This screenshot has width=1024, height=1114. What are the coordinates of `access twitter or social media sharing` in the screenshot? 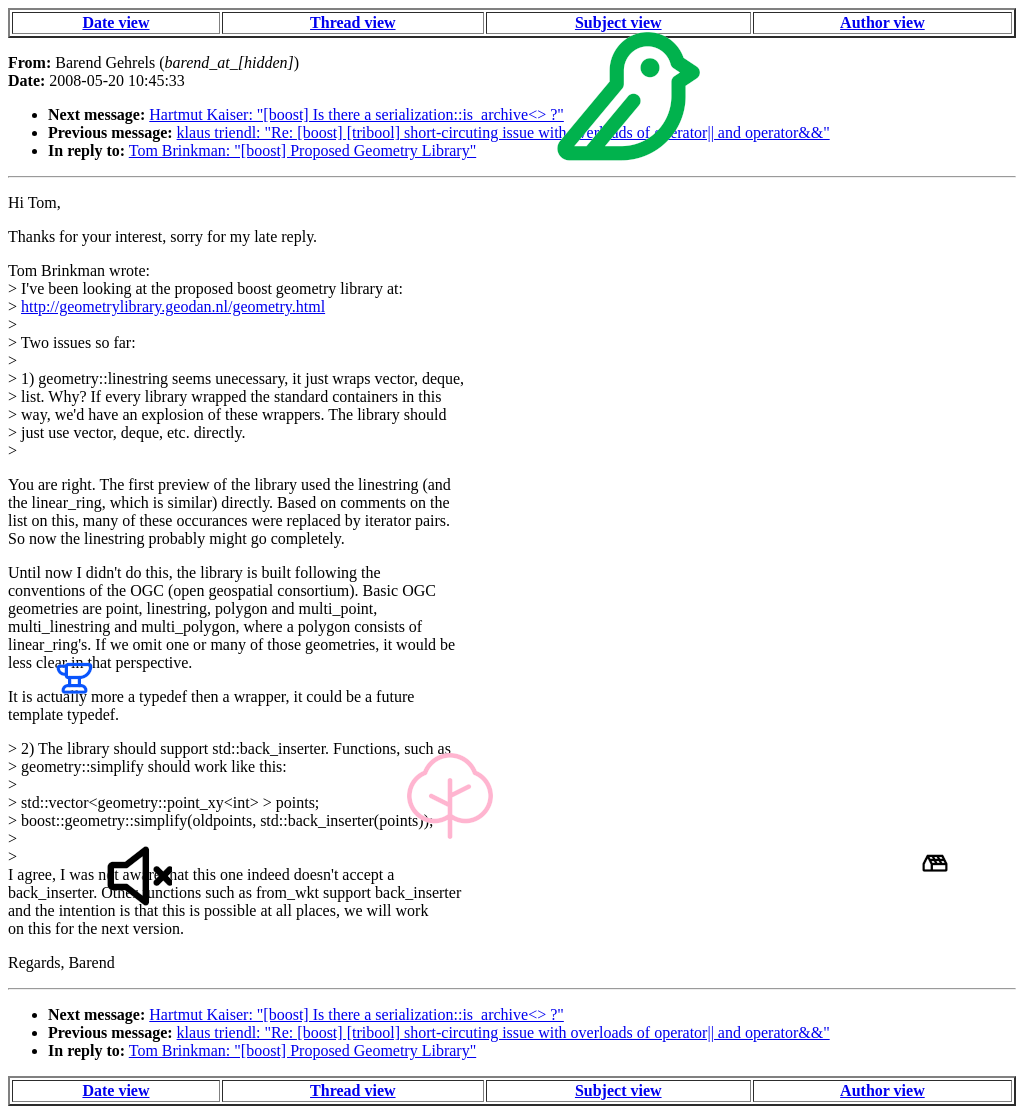 It's located at (631, 101).